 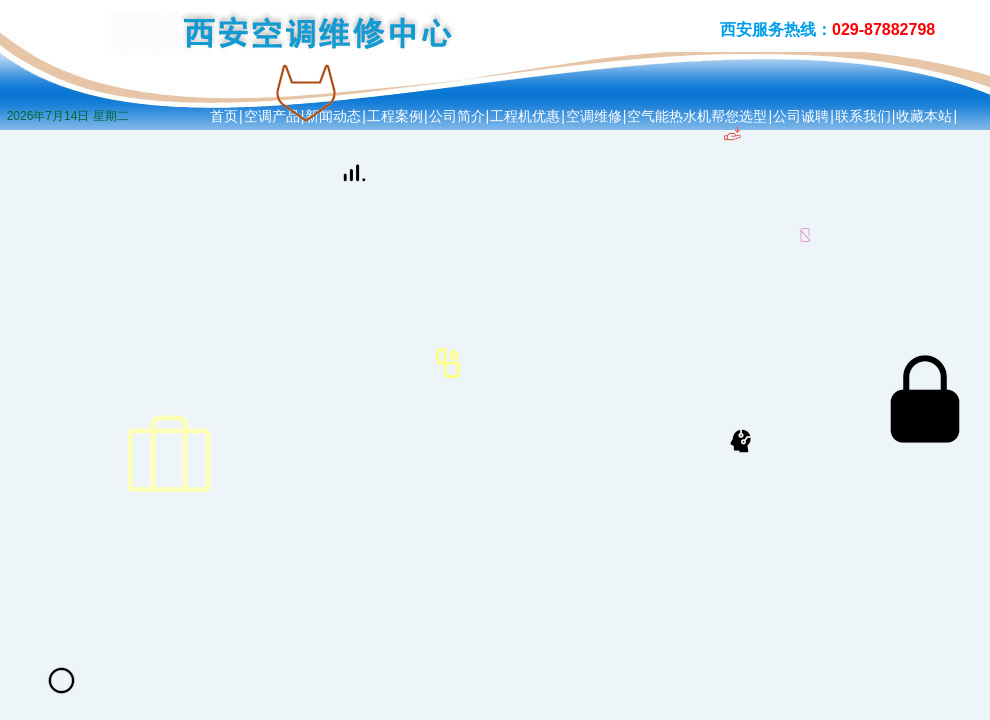 I want to click on indicates a locked or secured item, so click(x=925, y=399).